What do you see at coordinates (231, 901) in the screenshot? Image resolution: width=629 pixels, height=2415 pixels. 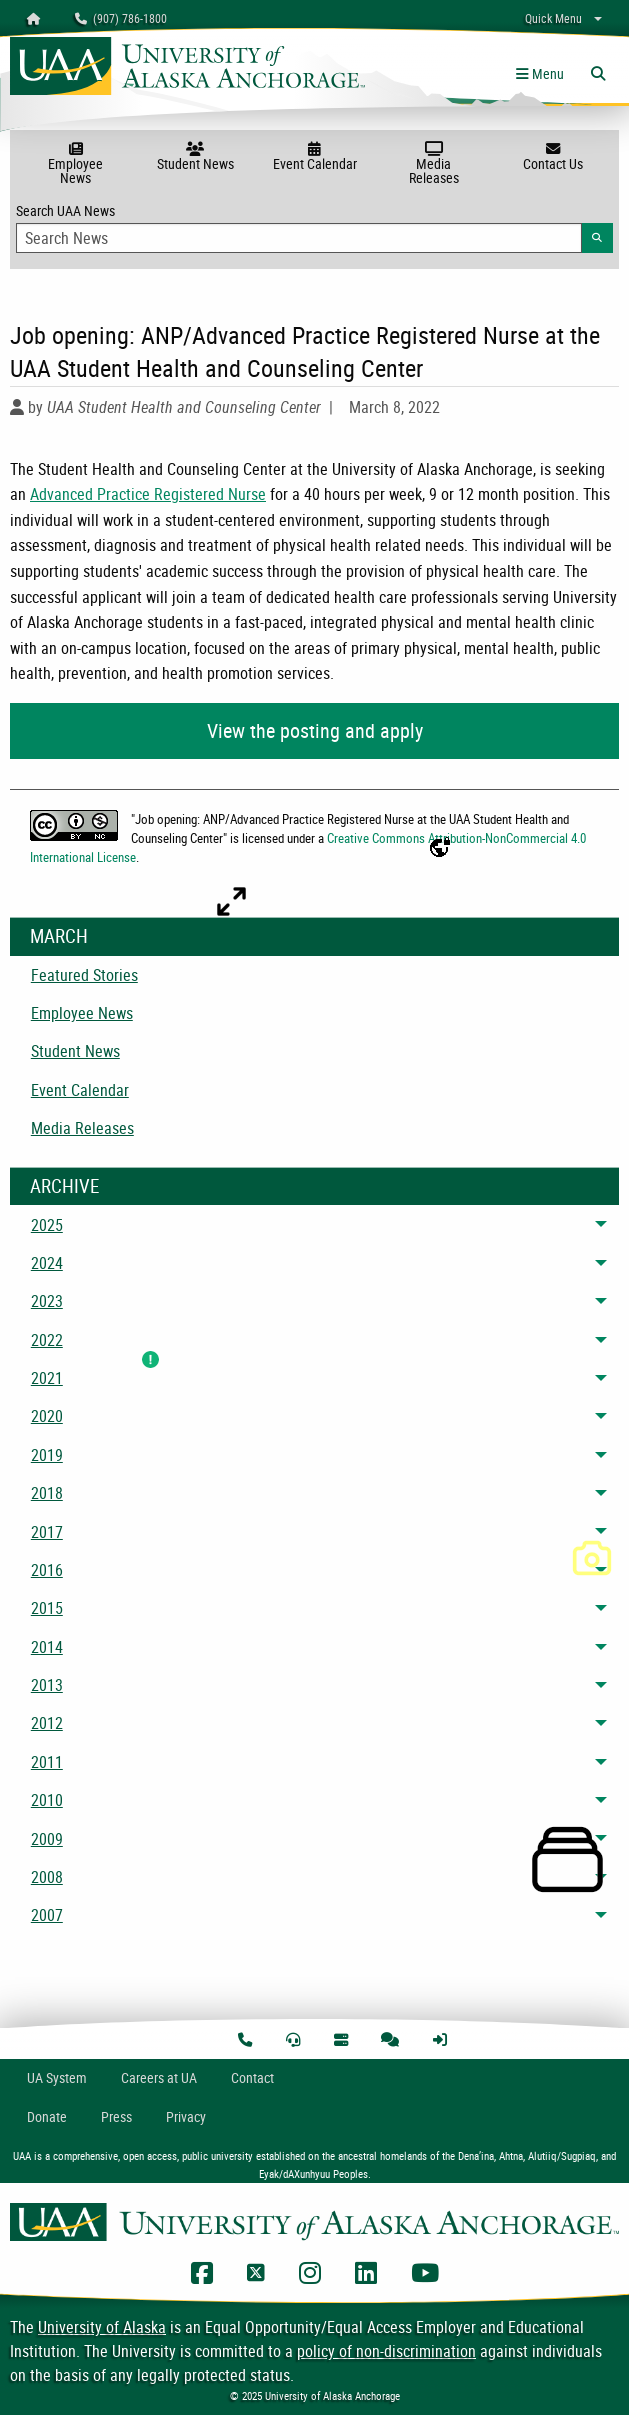 I see `expand to full screen` at bounding box center [231, 901].